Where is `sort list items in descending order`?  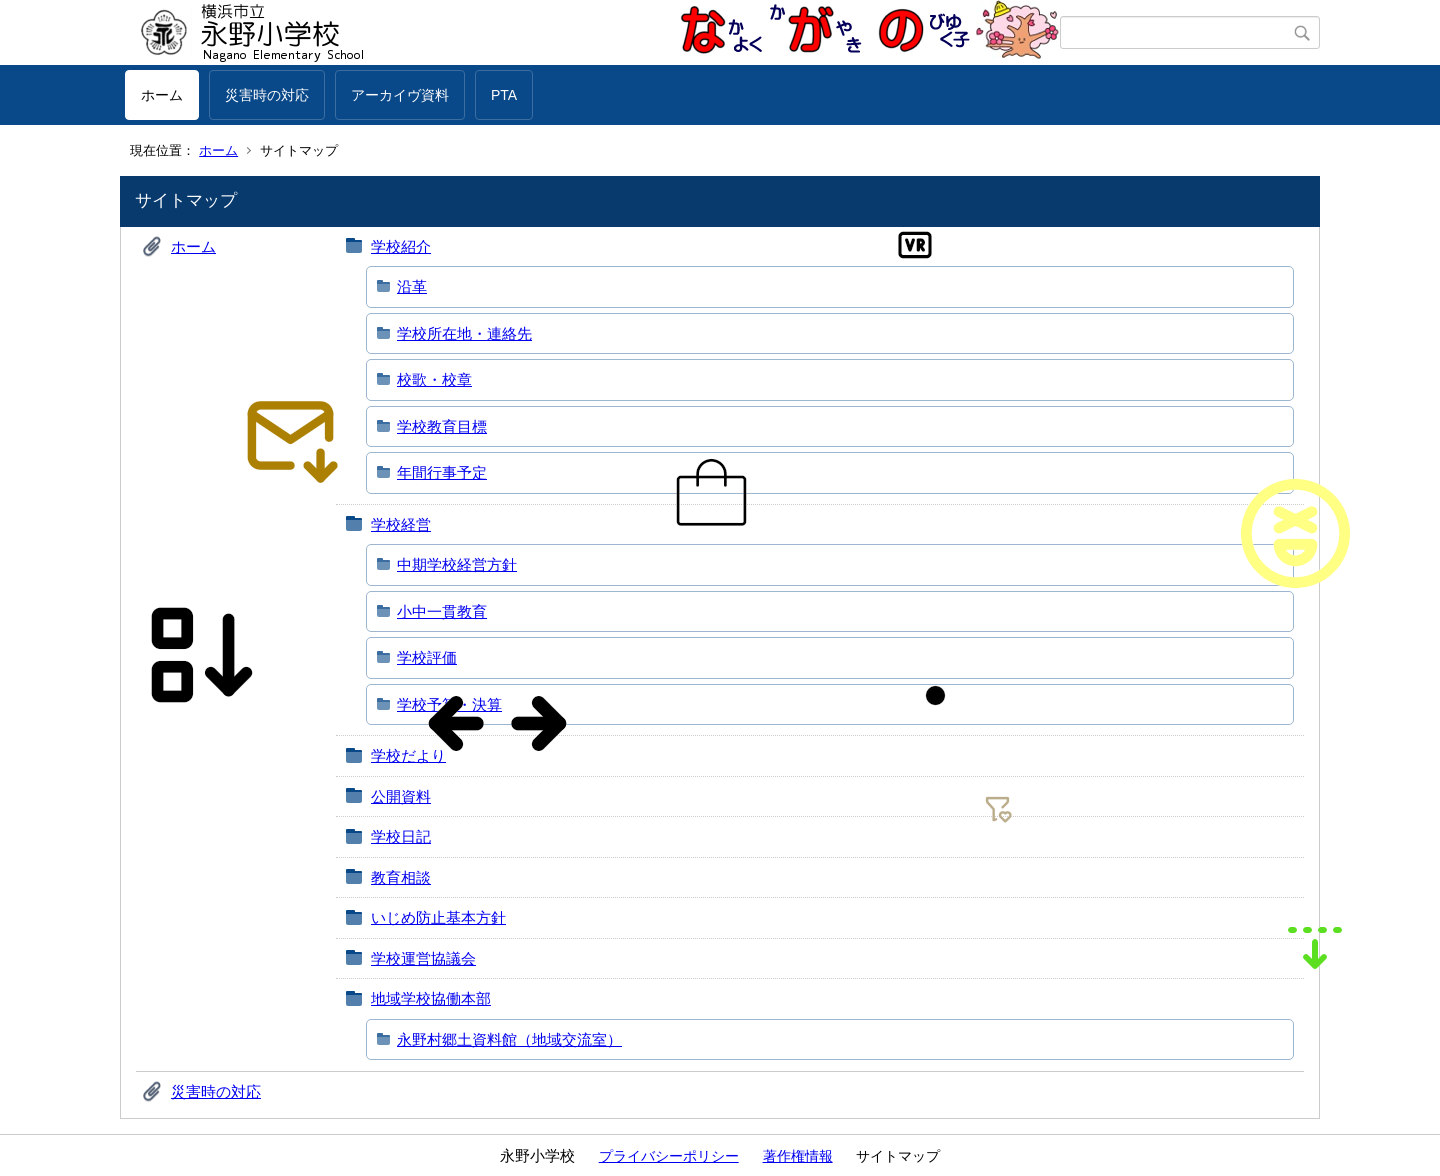 sort list items in descending order is located at coordinates (199, 655).